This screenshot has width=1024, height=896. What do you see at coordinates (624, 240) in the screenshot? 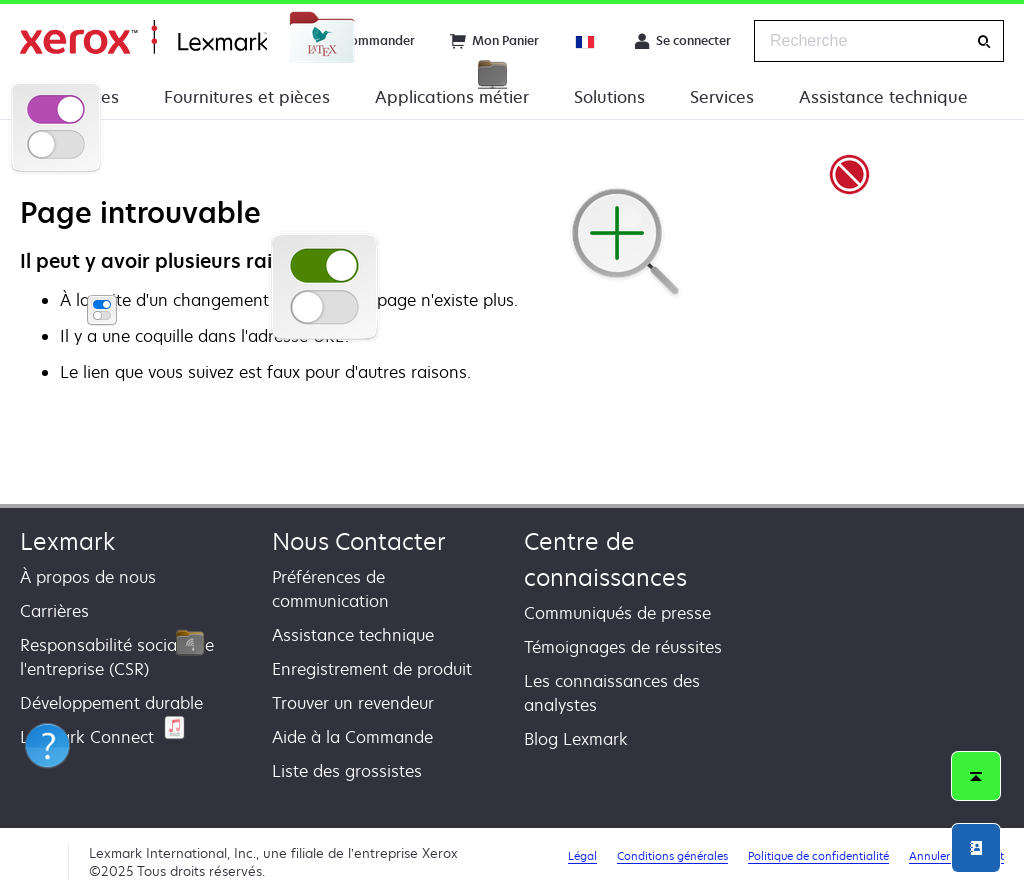
I see `zoom in on the current view` at bounding box center [624, 240].